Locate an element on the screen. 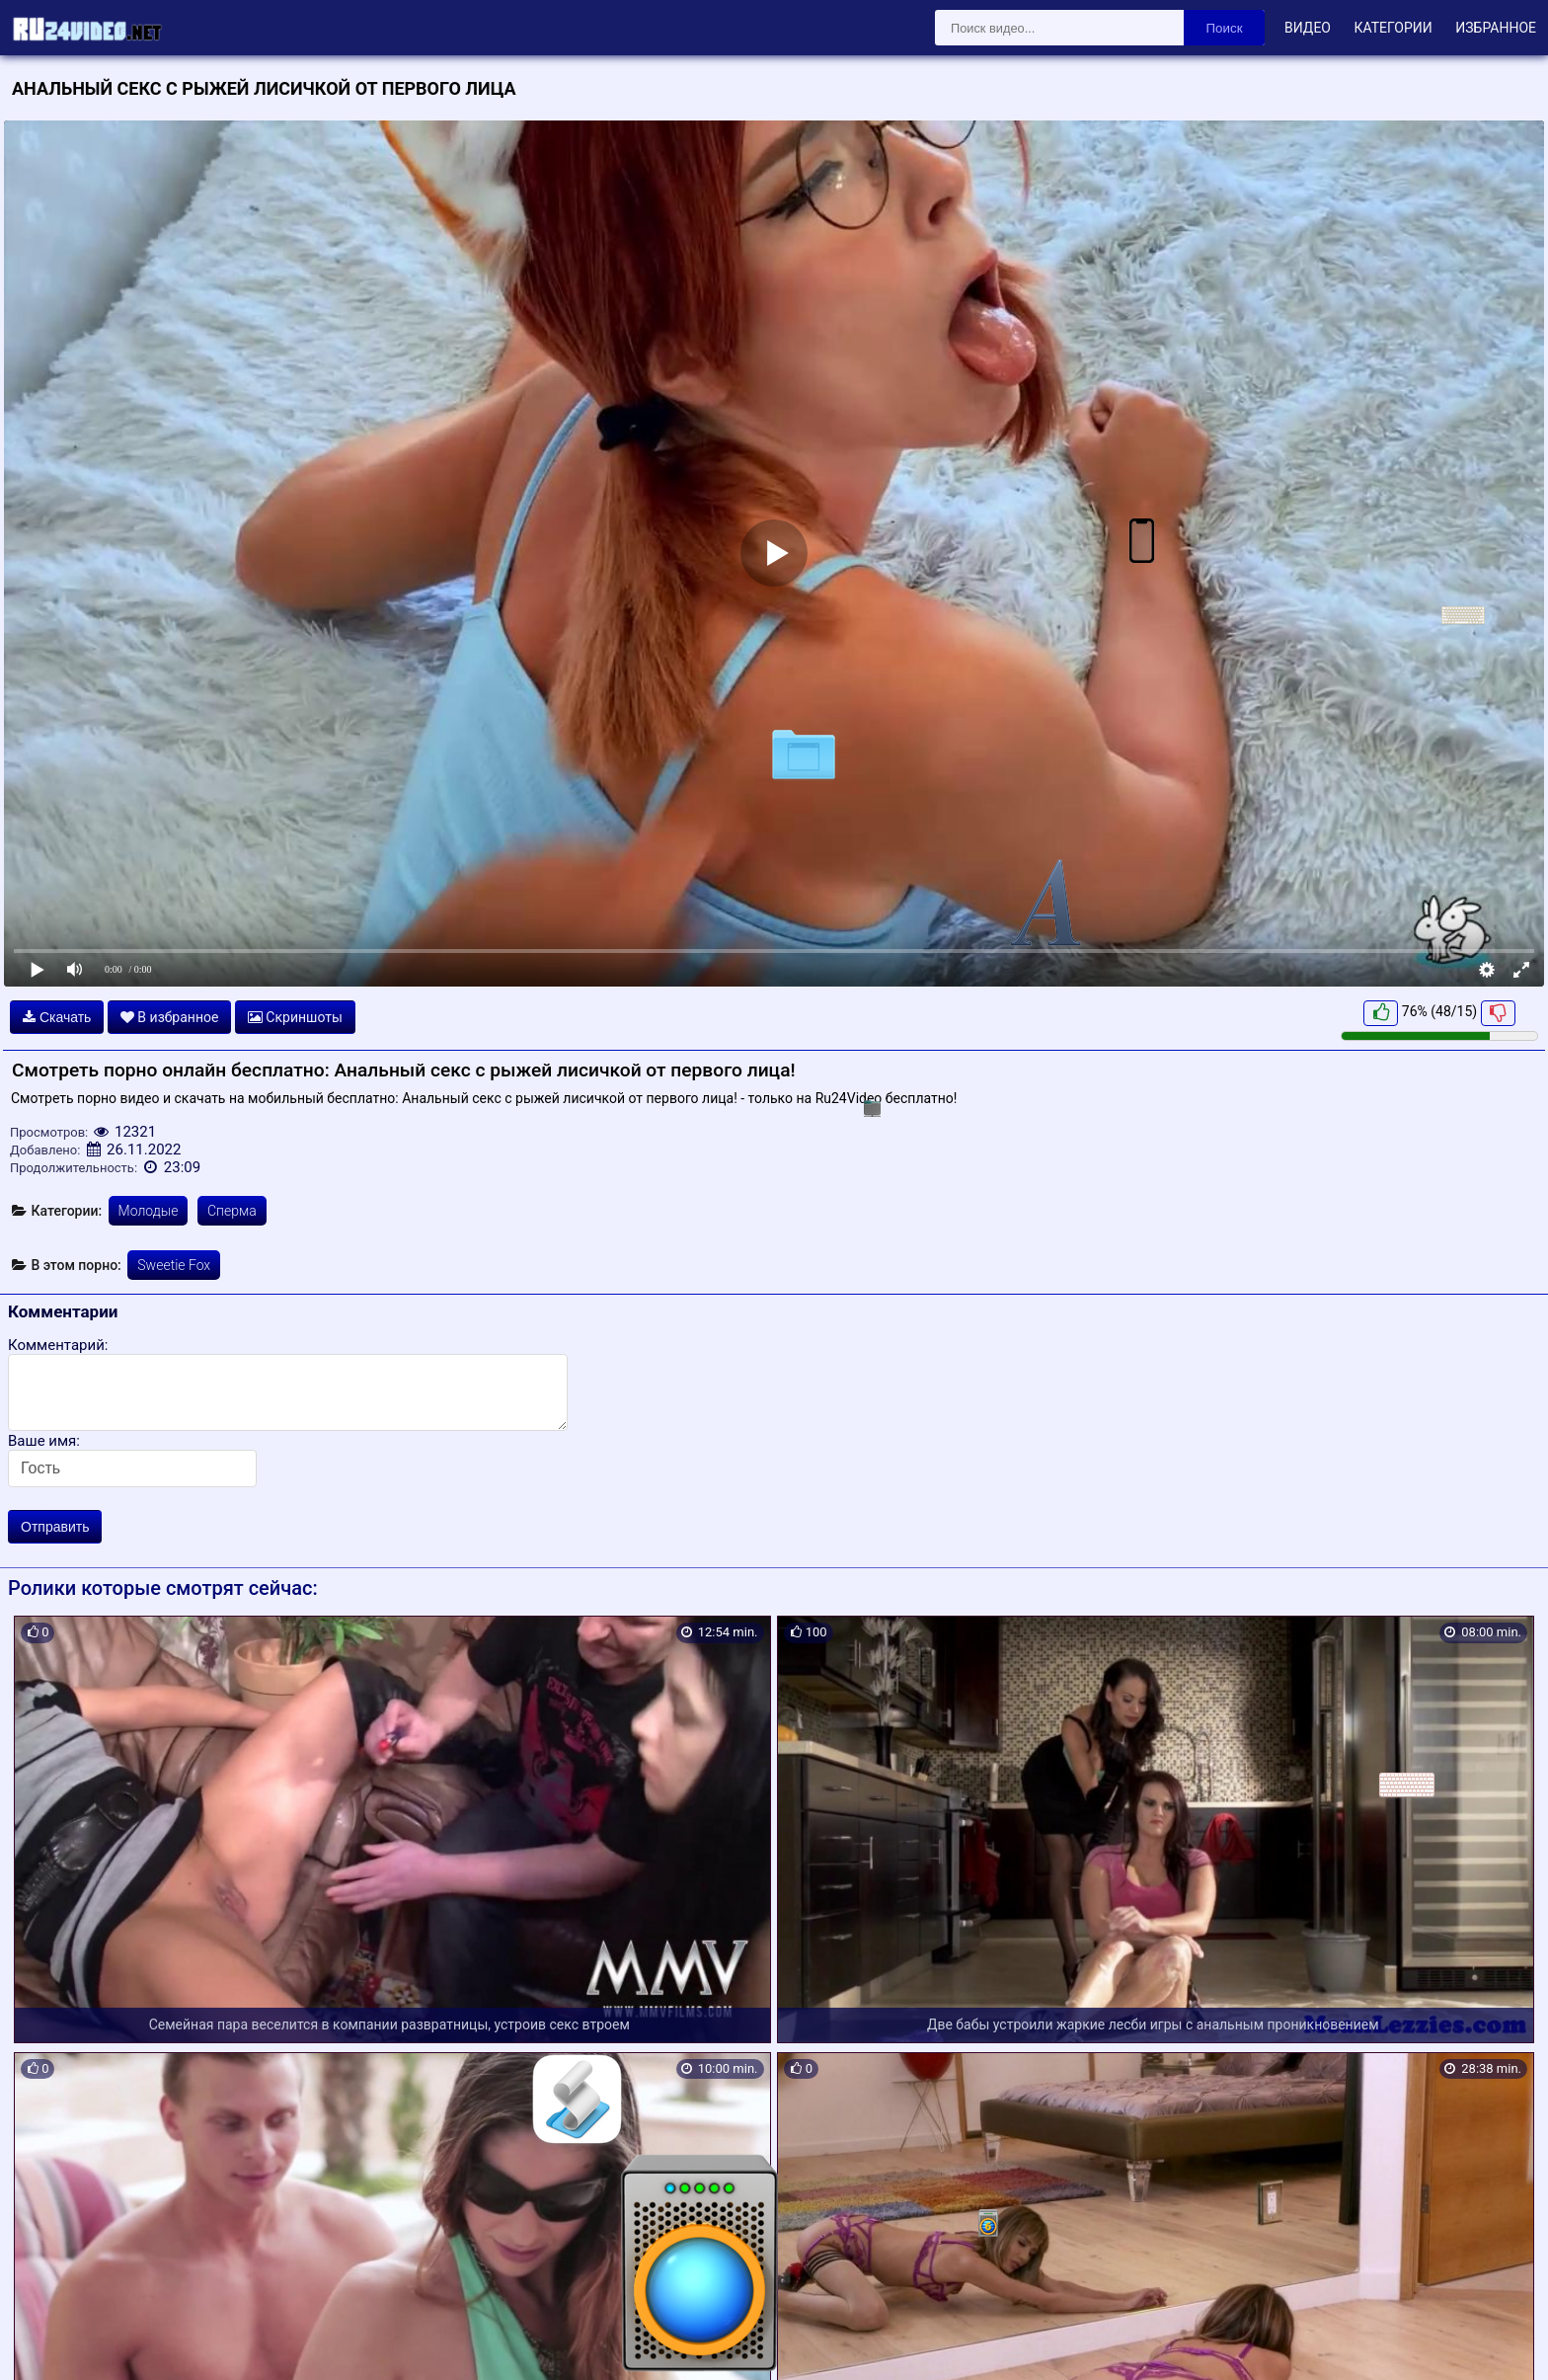  access files stored on a remote server is located at coordinates (872, 1108).